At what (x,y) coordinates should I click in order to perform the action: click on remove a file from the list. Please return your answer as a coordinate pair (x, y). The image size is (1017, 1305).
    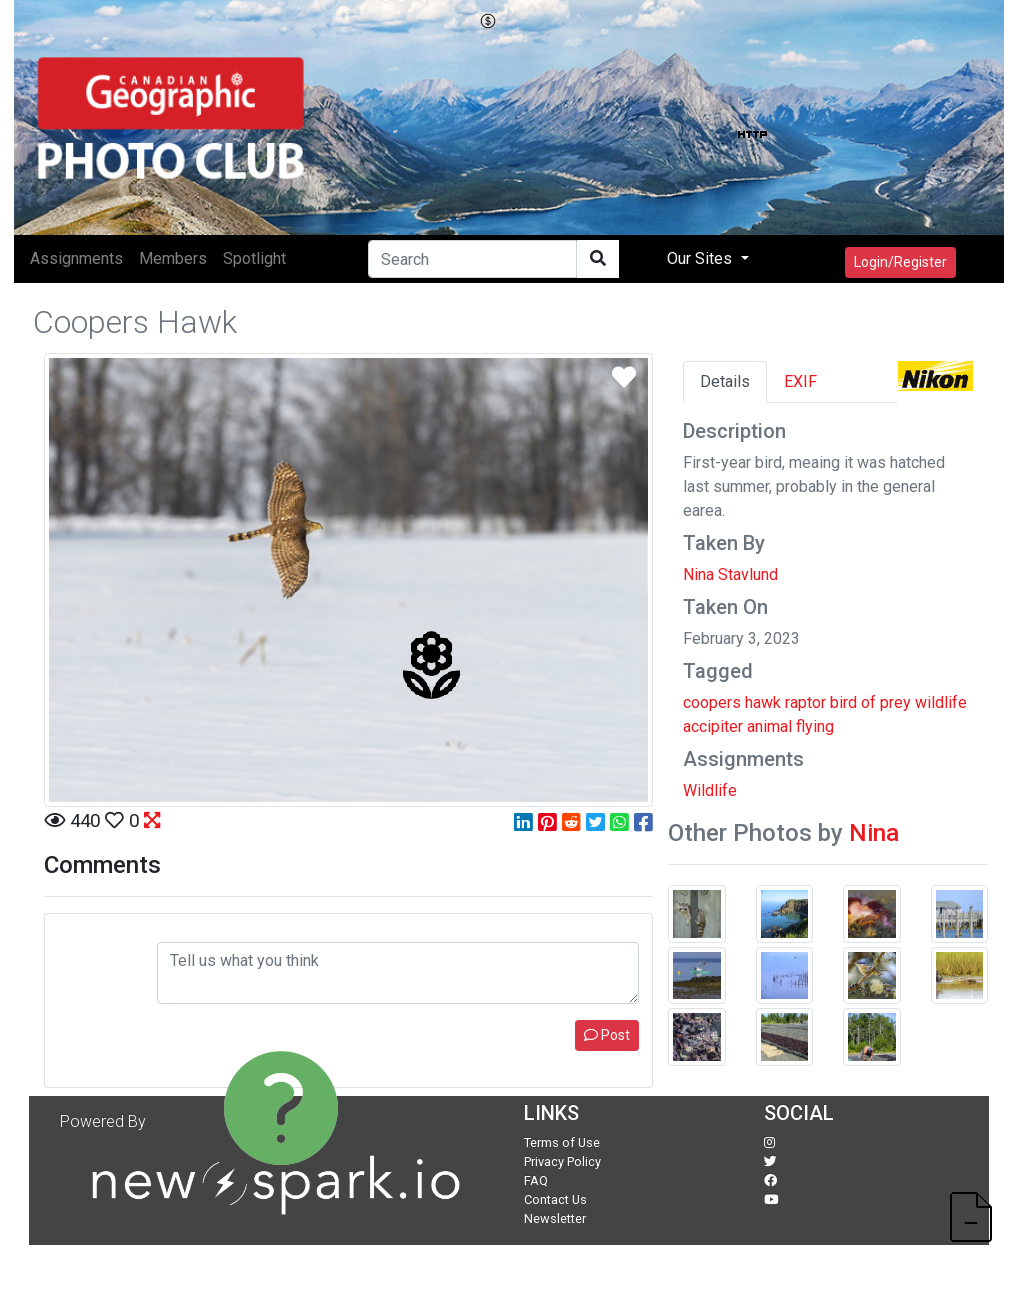
    Looking at the image, I should click on (971, 1217).